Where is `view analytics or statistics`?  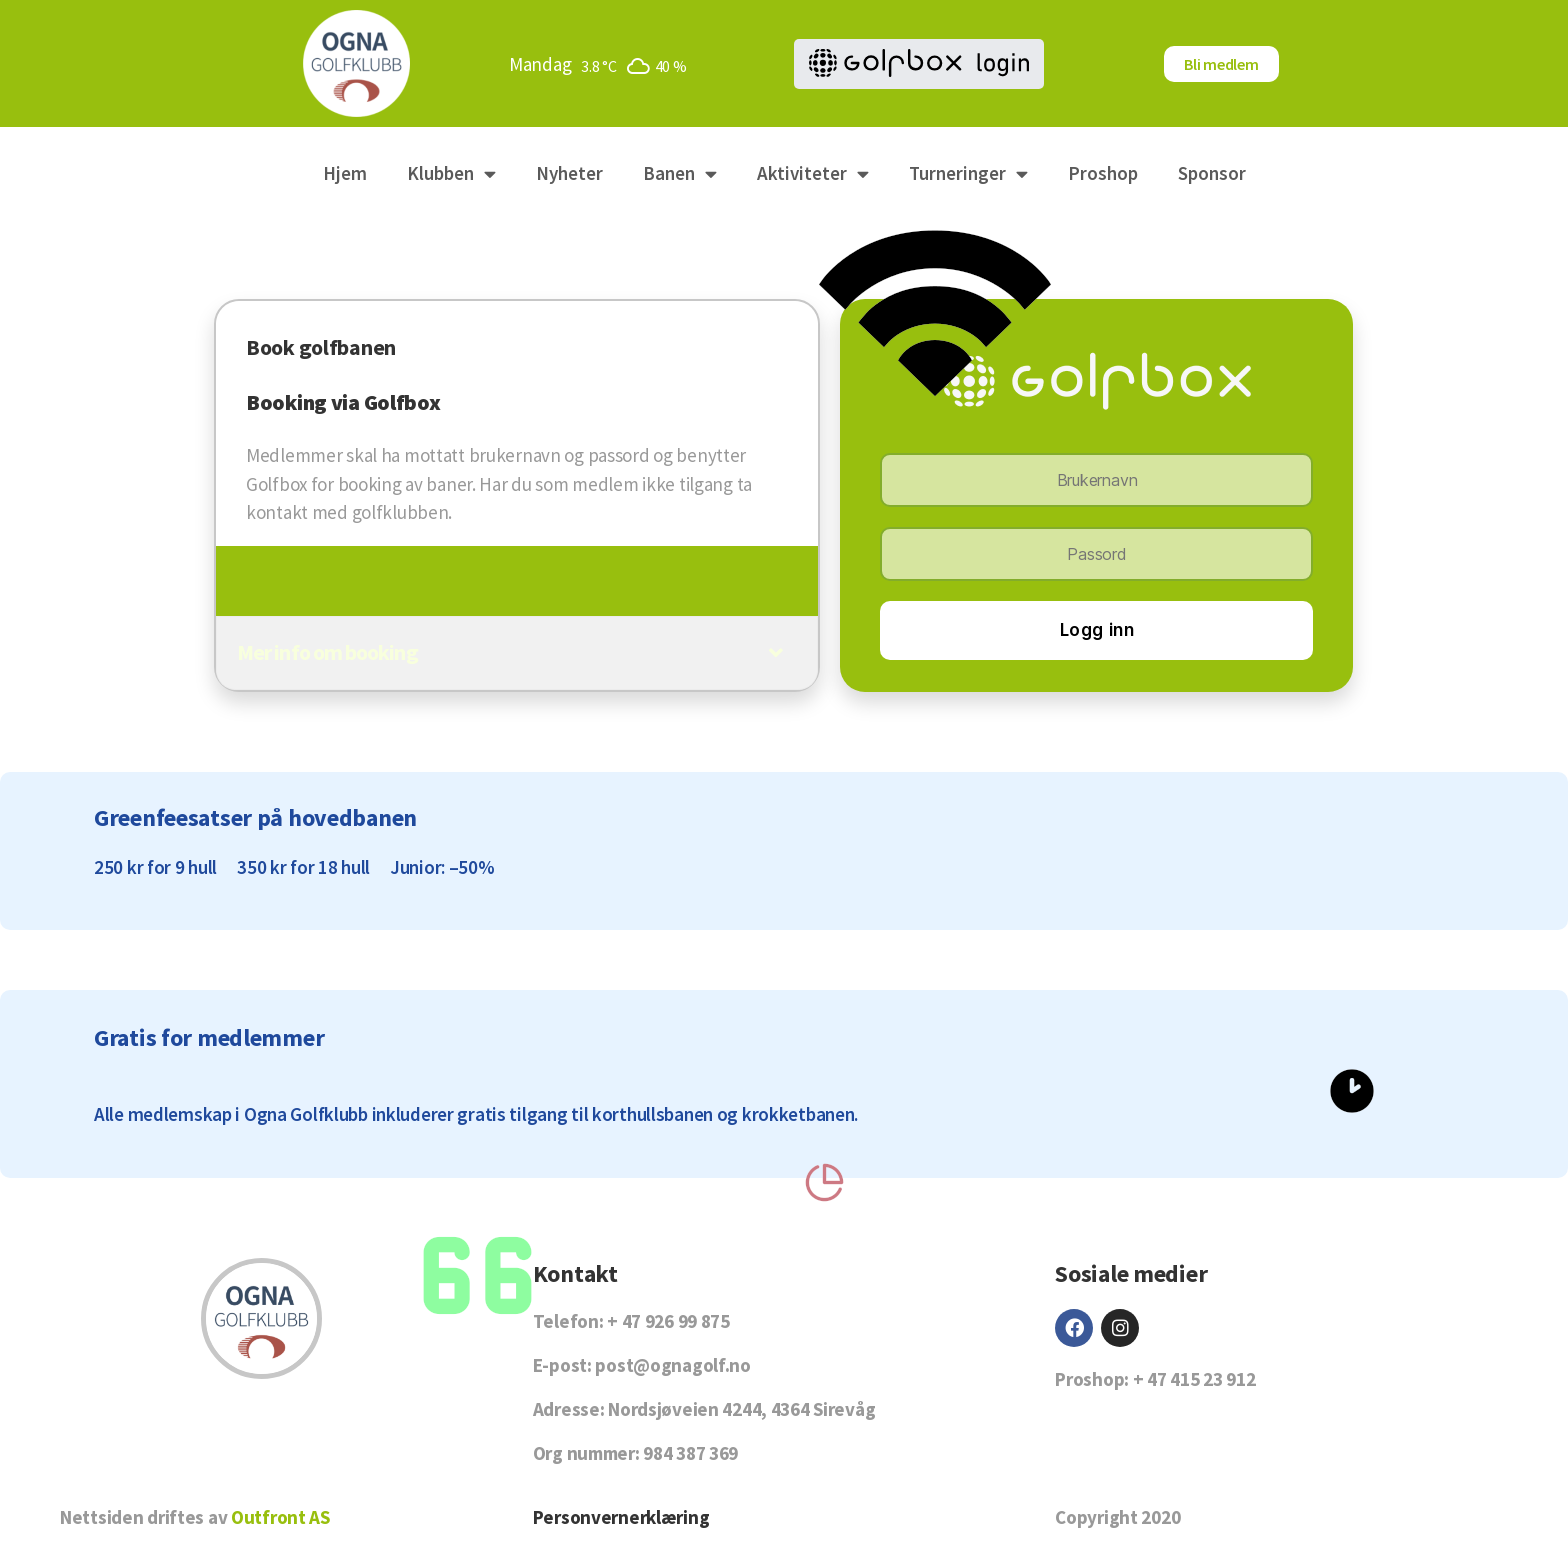 view analytics or statistics is located at coordinates (824, 1182).